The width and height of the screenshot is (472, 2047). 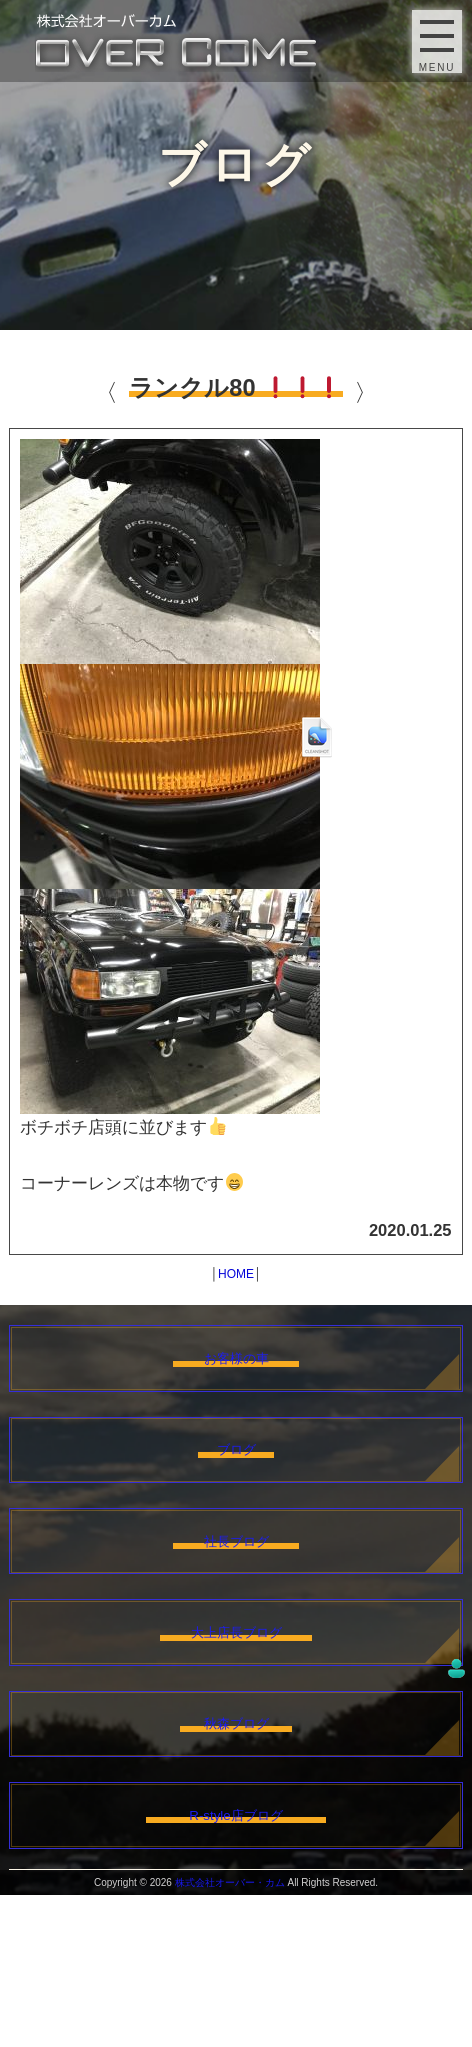 What do you see at coordinates (456, 1668) in the screenshot?
I see `view user profile` at bounding box center [456, 1668].